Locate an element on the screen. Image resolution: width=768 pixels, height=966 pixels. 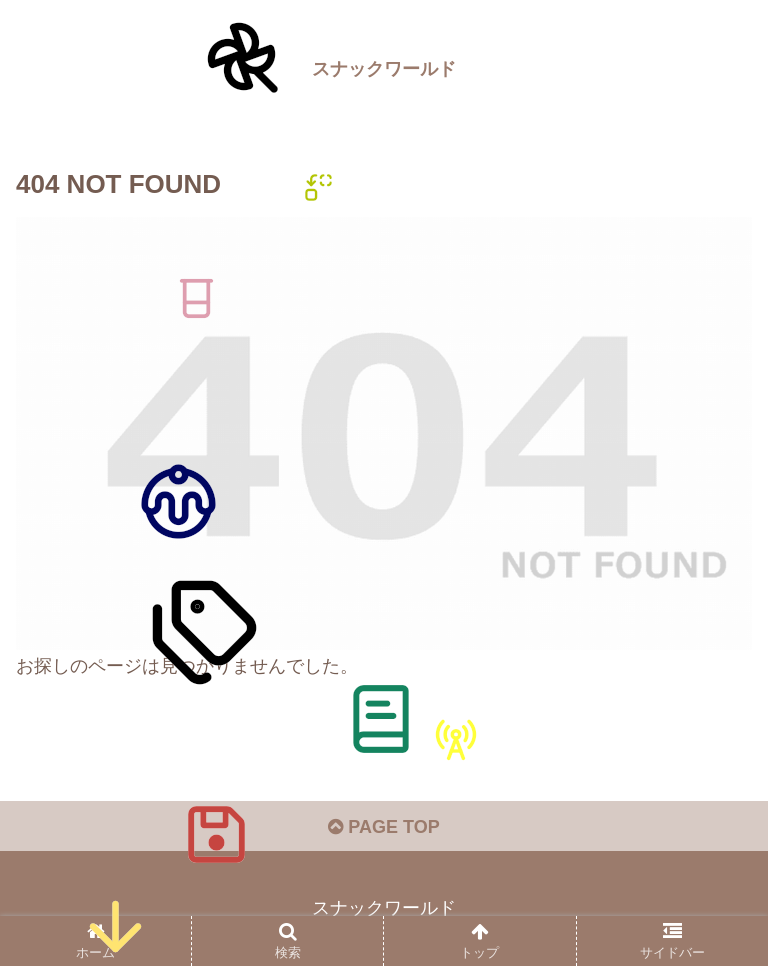
manage tags or labels is located at coordinates (204, 632).